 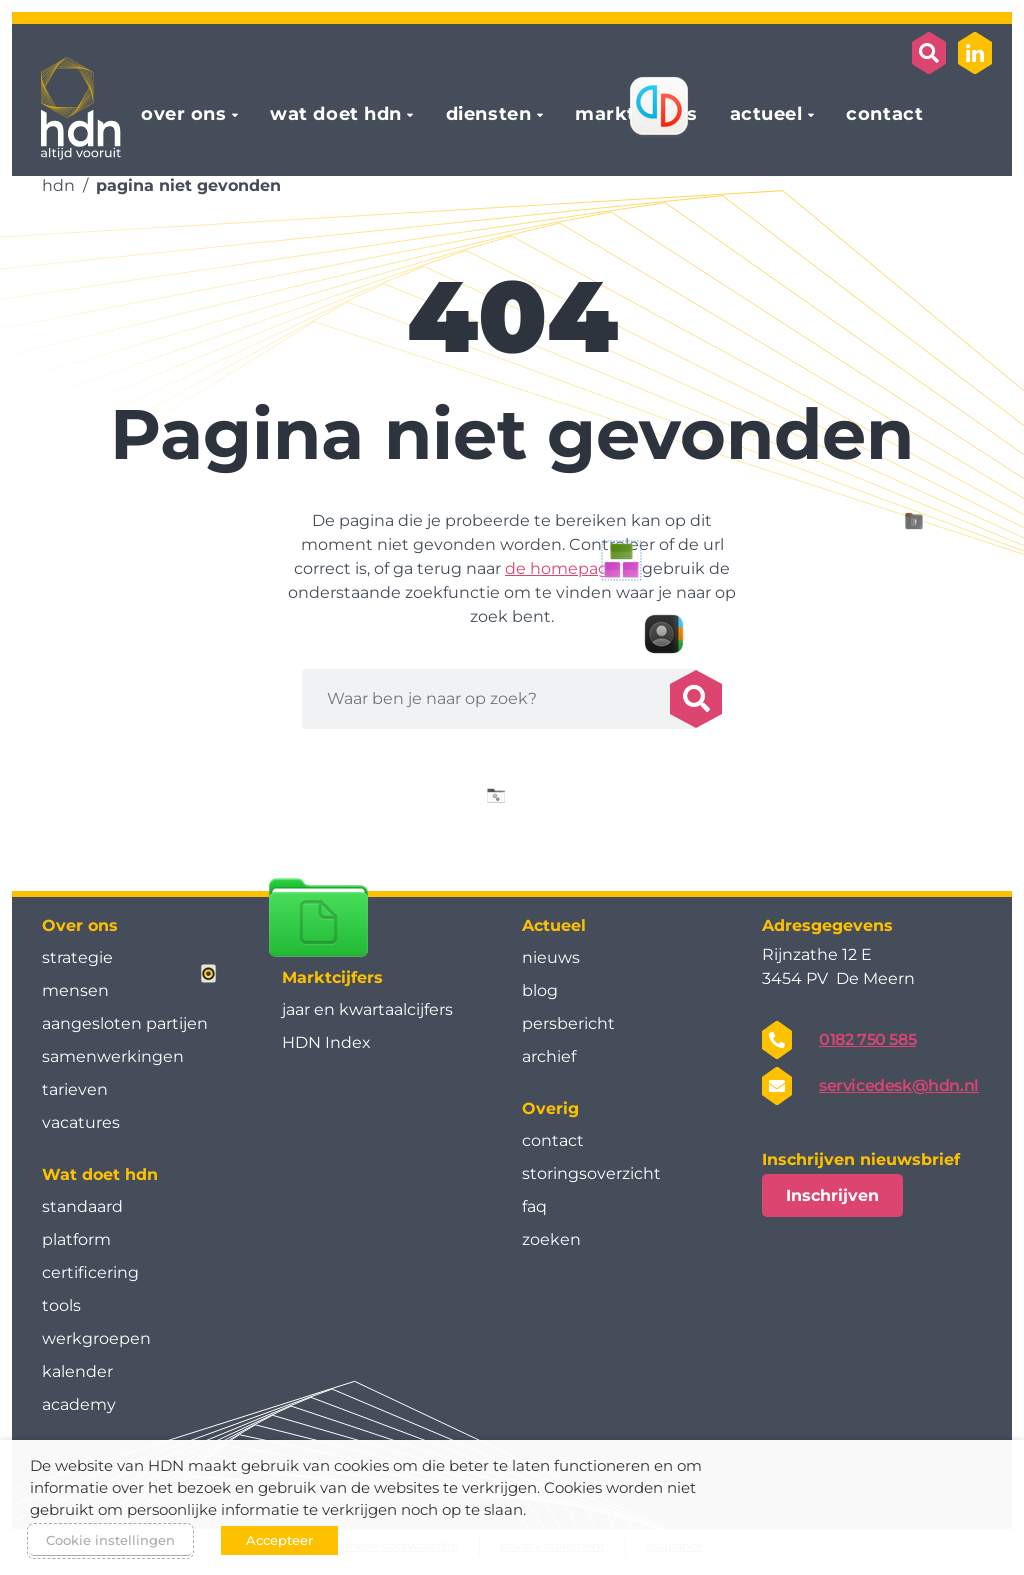 I want to click on folder containing batch files or scripts, so click(x=496, y=796).